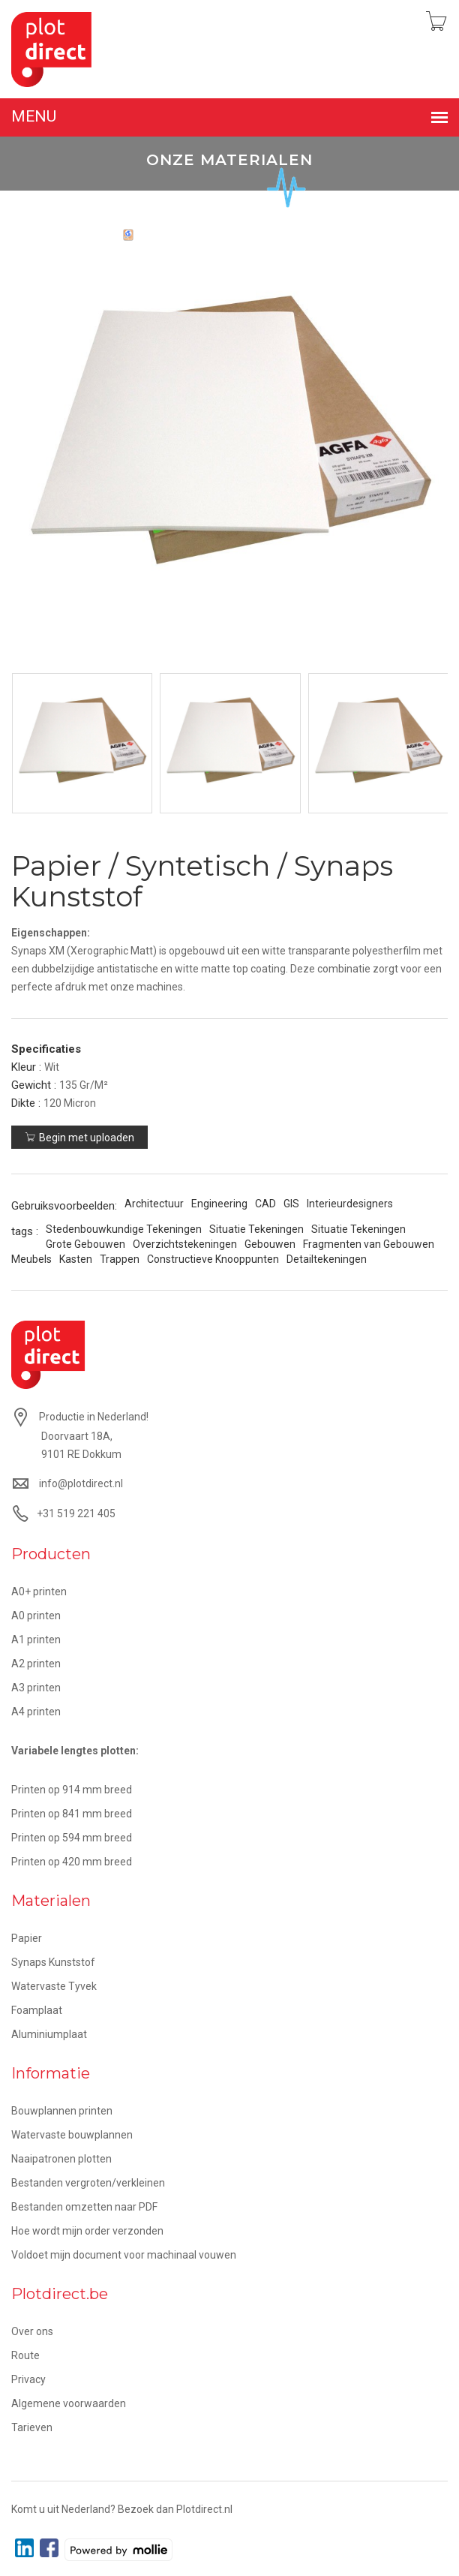 This screenshot has width=459, height=2576. I want to click on view system activity or performance trace, so click(286, 187).